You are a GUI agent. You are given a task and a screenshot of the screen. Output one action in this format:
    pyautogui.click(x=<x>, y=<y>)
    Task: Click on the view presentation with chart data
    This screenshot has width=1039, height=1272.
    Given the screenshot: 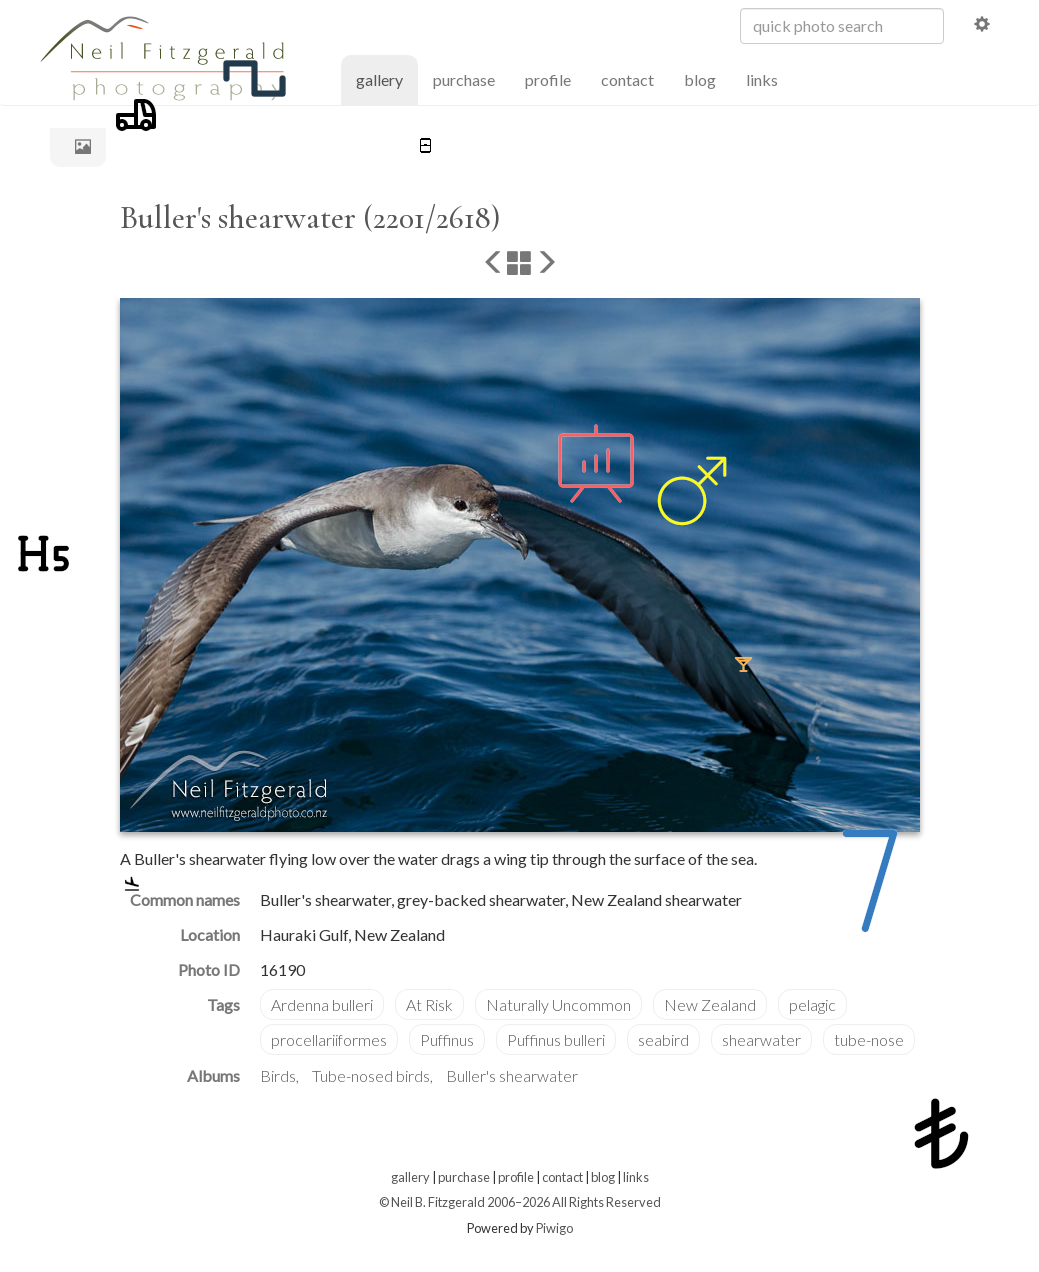 What is the action you would take?
    pyautogui.click(x=596, y=465)
    